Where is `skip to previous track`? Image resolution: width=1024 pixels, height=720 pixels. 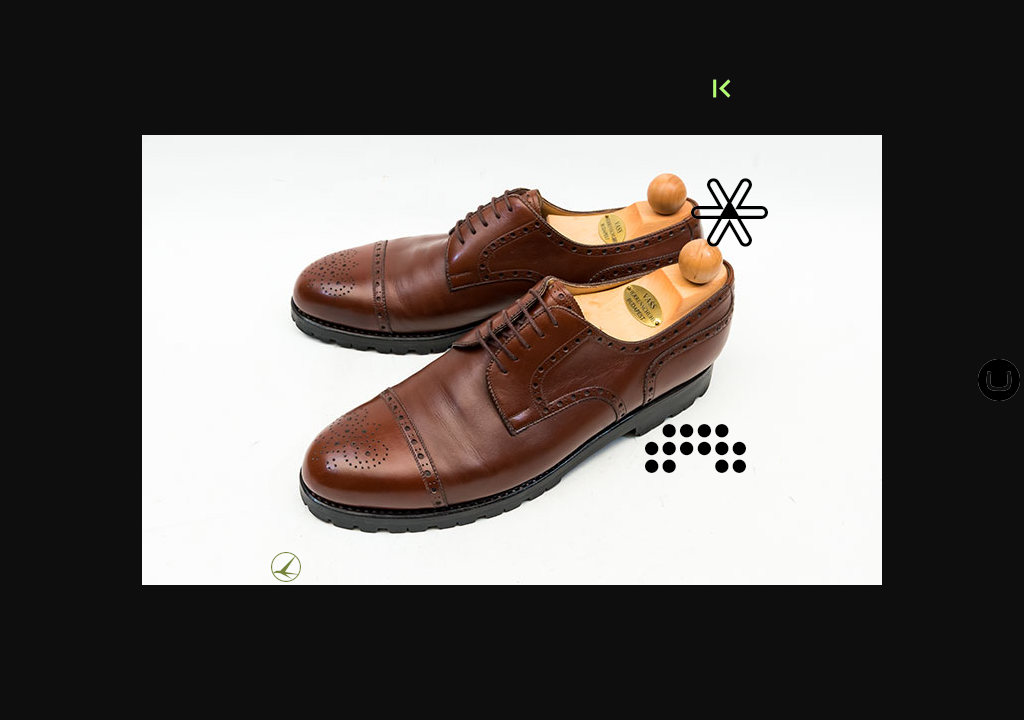
skip to previous track is located at coordinates (720, 88).